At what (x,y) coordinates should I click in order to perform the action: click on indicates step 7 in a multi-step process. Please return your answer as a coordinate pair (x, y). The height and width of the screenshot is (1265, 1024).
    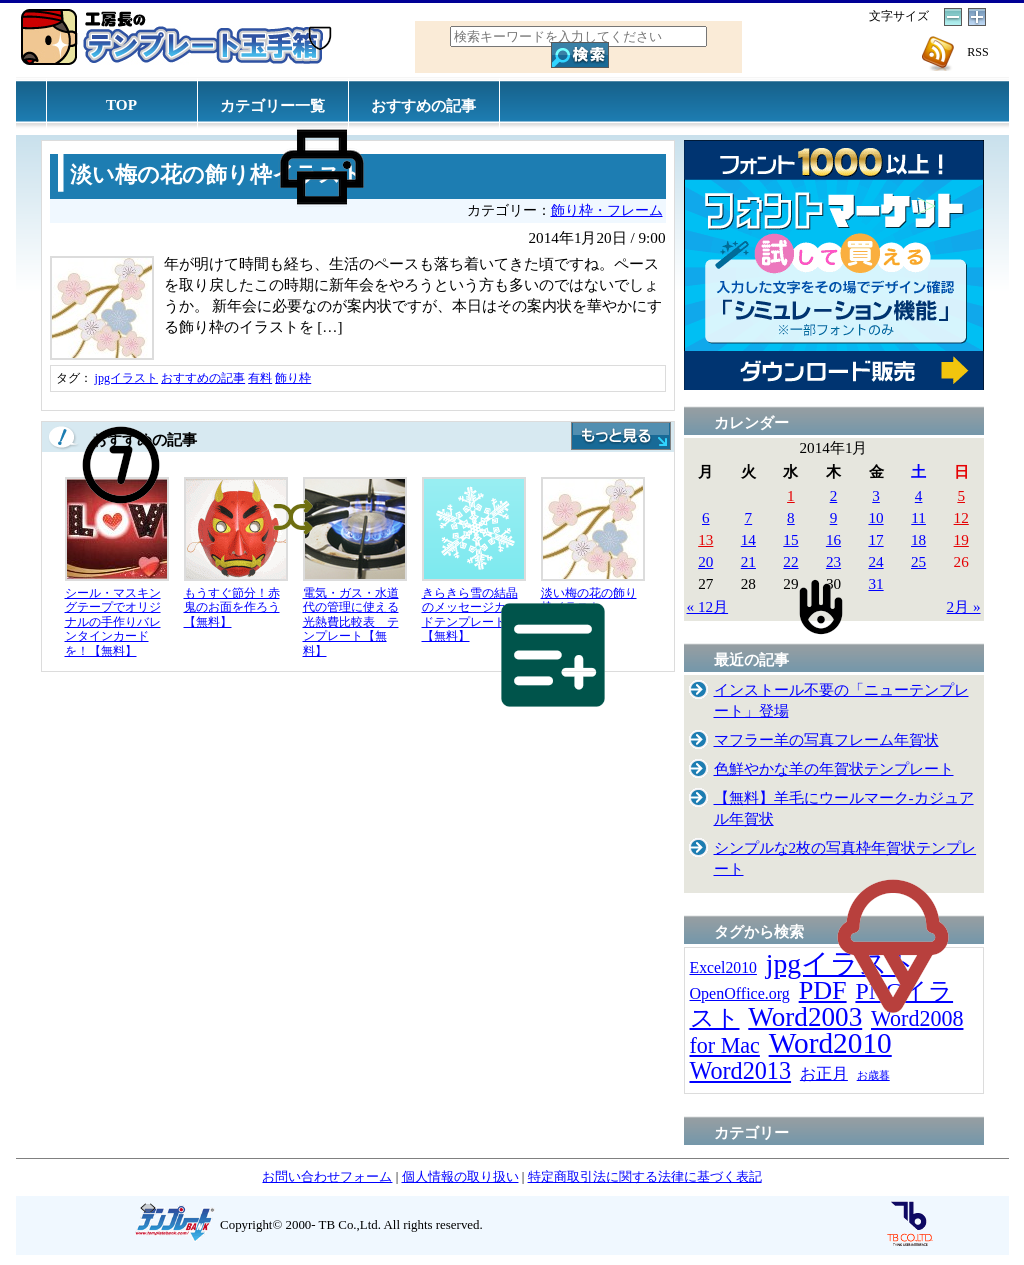
    Looking at the image, I should click on (121, 465).